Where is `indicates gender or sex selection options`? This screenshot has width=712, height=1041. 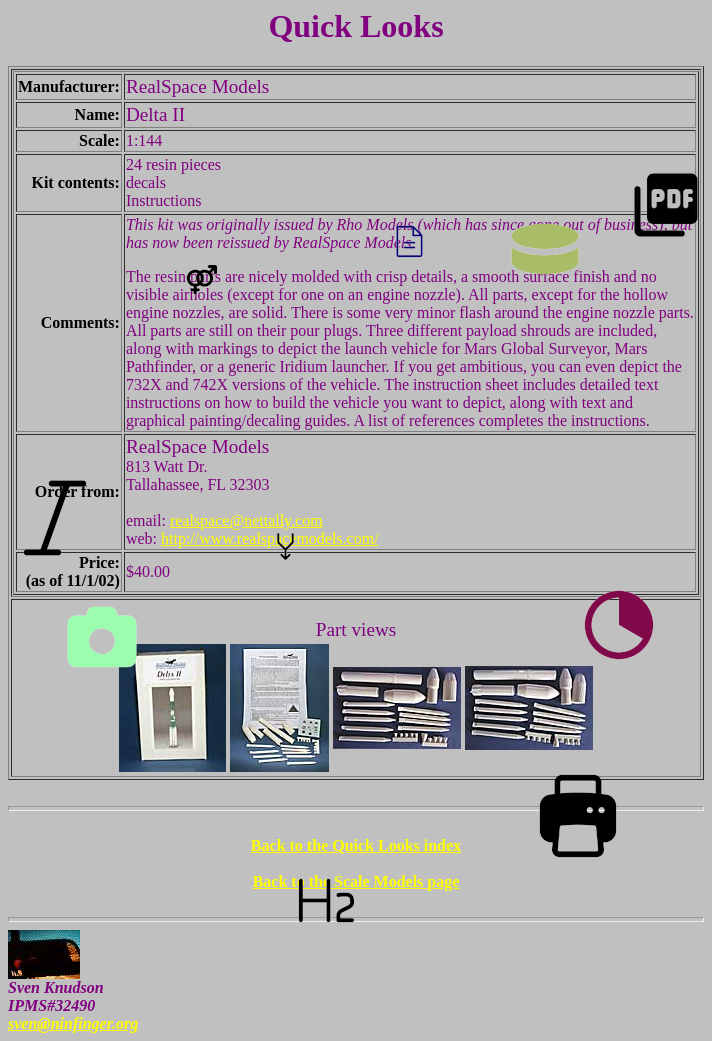 indicates gender or sex selection options is located at coordinates (201, 280).